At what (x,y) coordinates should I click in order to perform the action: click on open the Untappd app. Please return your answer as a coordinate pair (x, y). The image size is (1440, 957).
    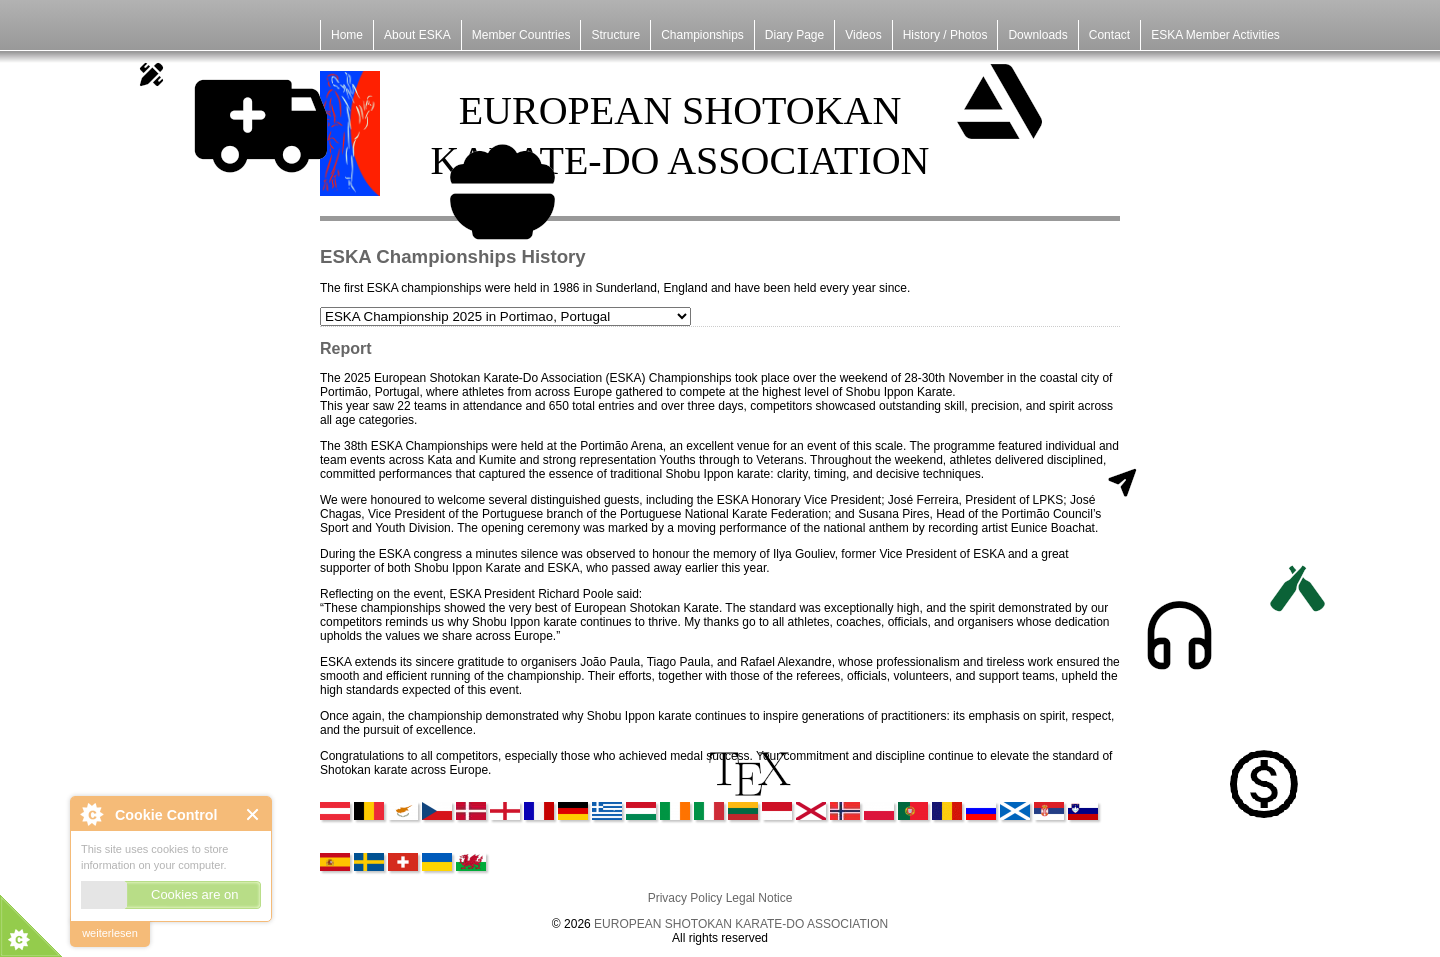
    Looking at the image, I should click on (1297, 588).